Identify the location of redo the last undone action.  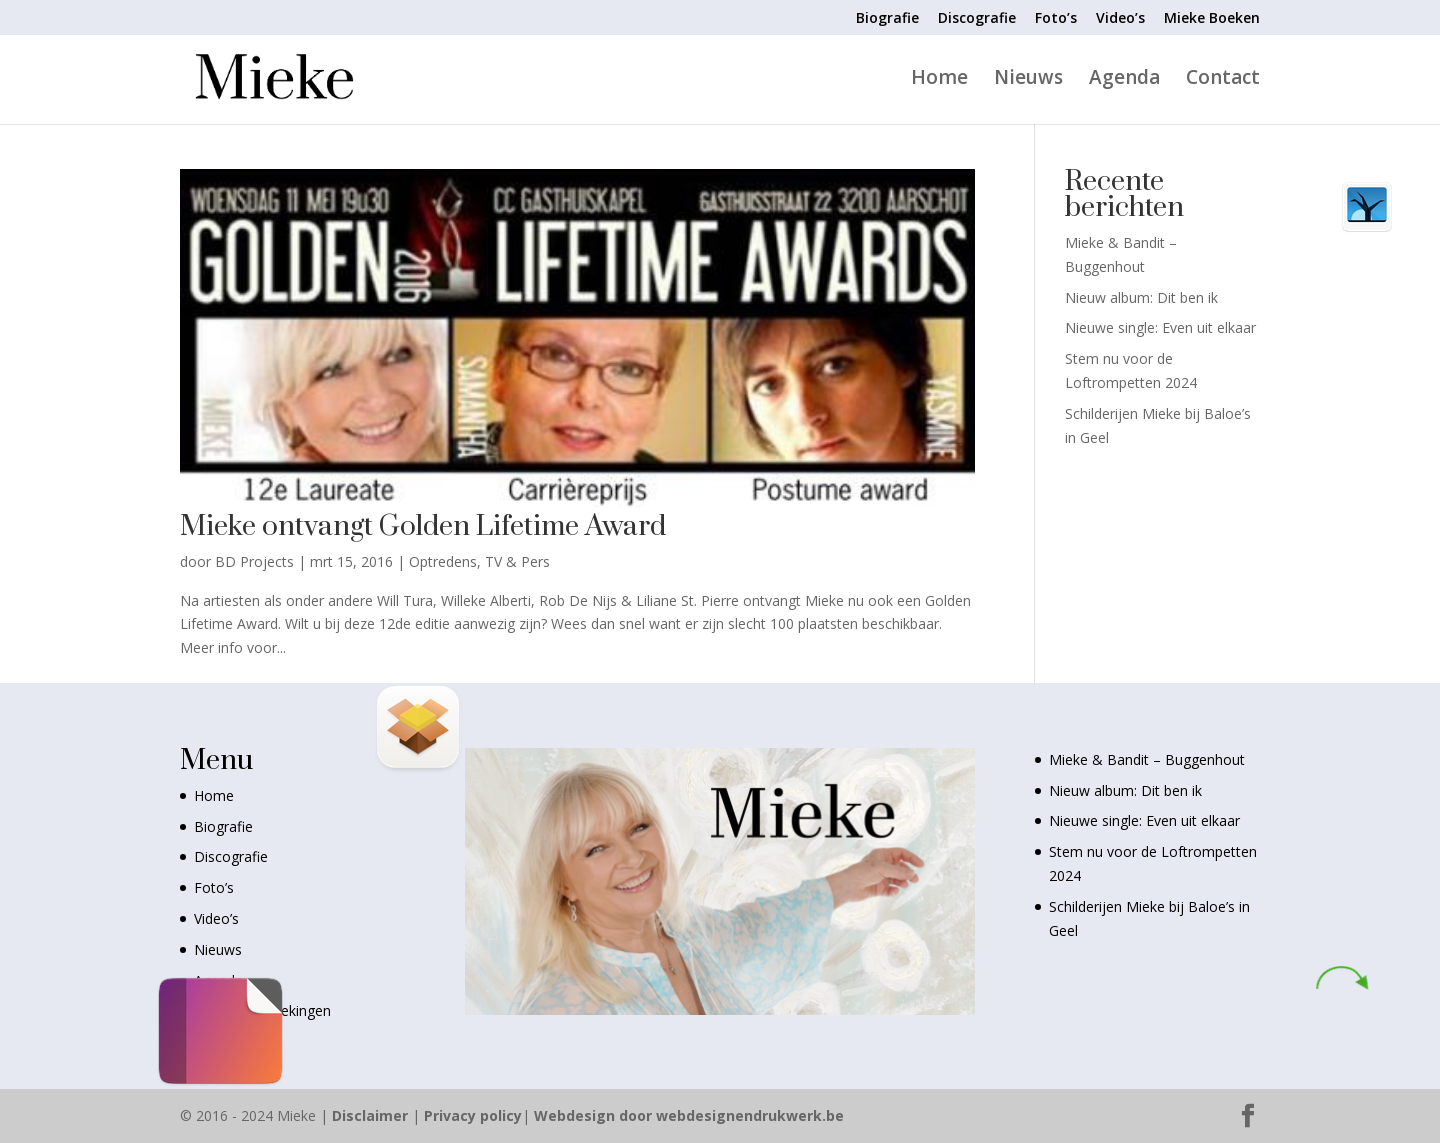
(1342, 977).